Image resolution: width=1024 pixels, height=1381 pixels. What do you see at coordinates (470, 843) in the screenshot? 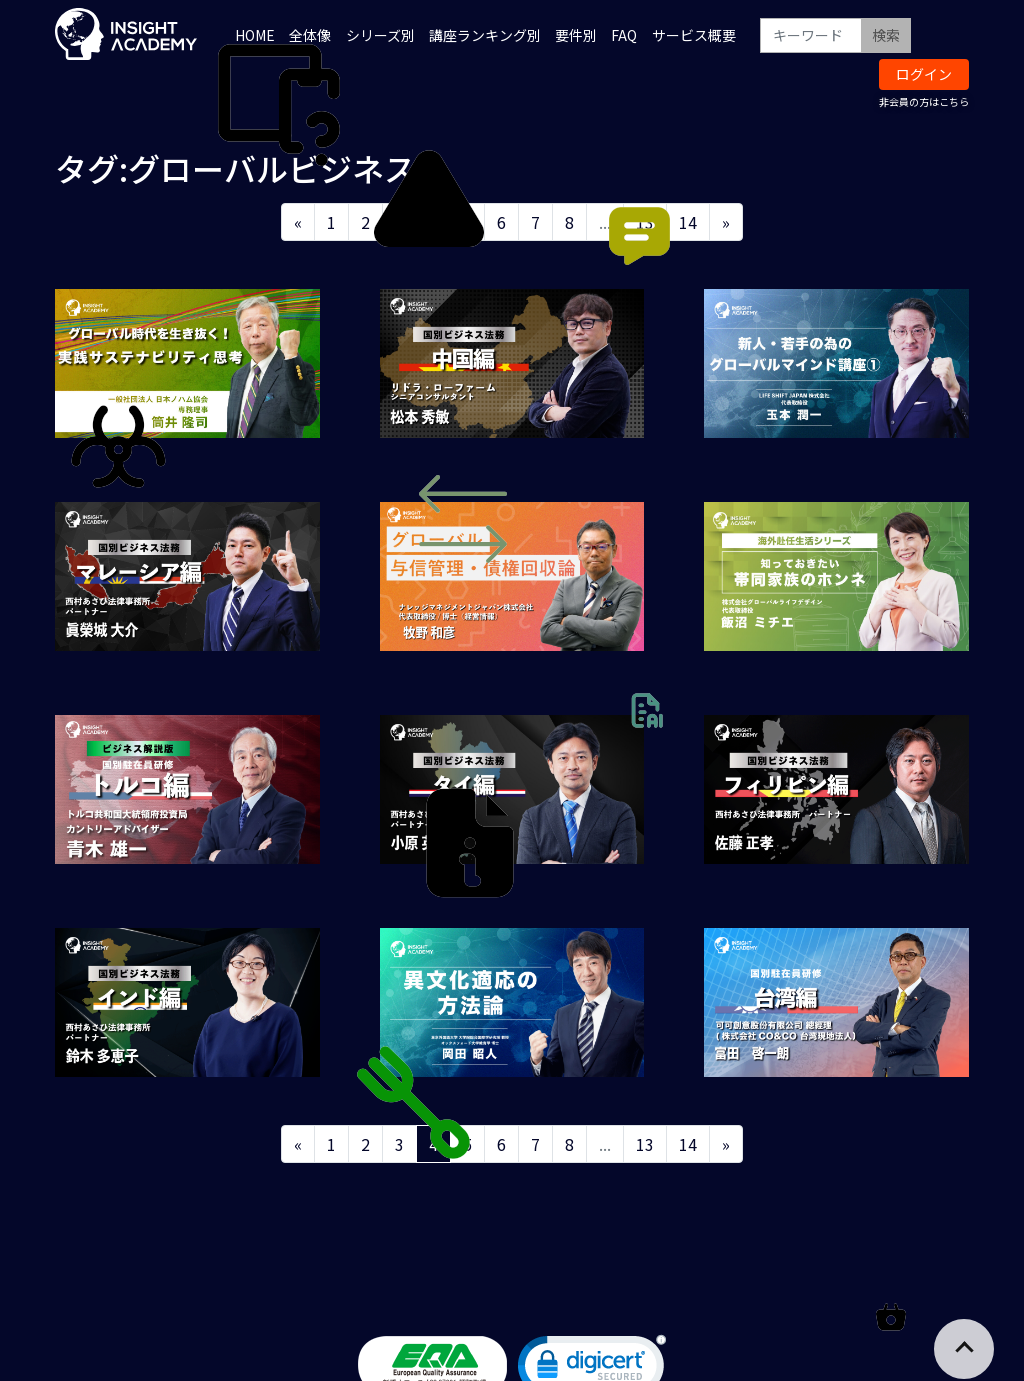
I see `view file details or properties` at bounding box center [470, 843].